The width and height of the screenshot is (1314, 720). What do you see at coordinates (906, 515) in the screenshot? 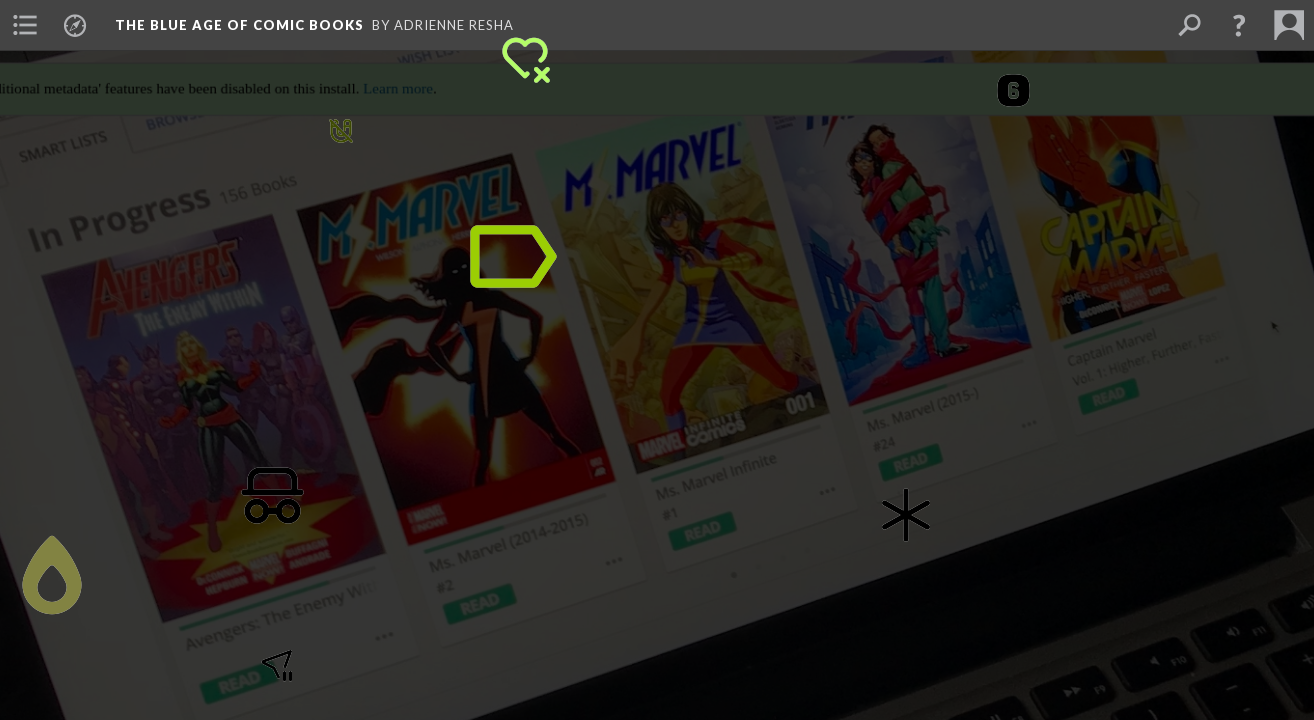
I see `indicates a required field in a form` at bounding box center [906, 515].